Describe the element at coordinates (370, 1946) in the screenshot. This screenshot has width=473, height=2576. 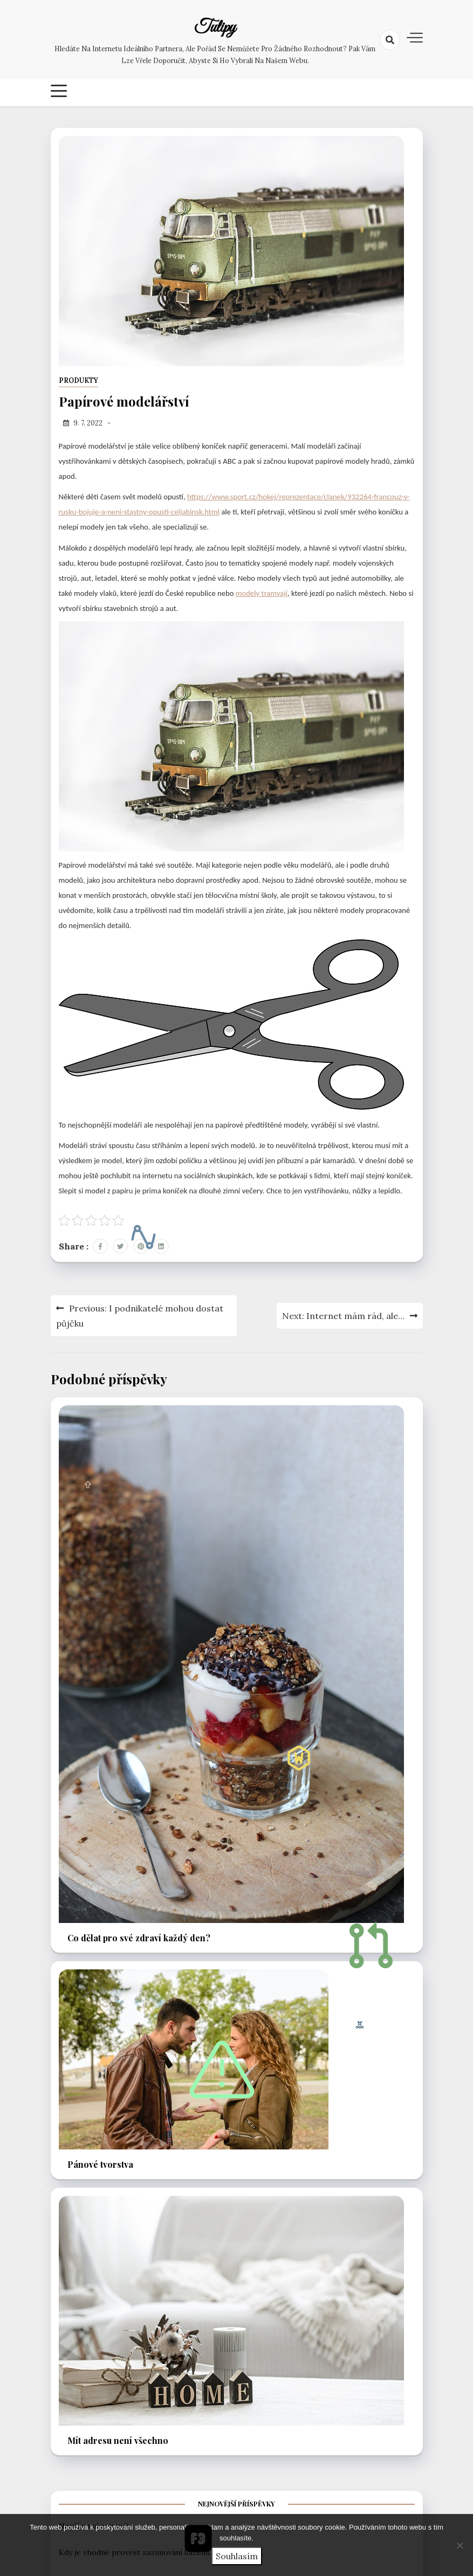
I see `create or view a git pull request` at that location.